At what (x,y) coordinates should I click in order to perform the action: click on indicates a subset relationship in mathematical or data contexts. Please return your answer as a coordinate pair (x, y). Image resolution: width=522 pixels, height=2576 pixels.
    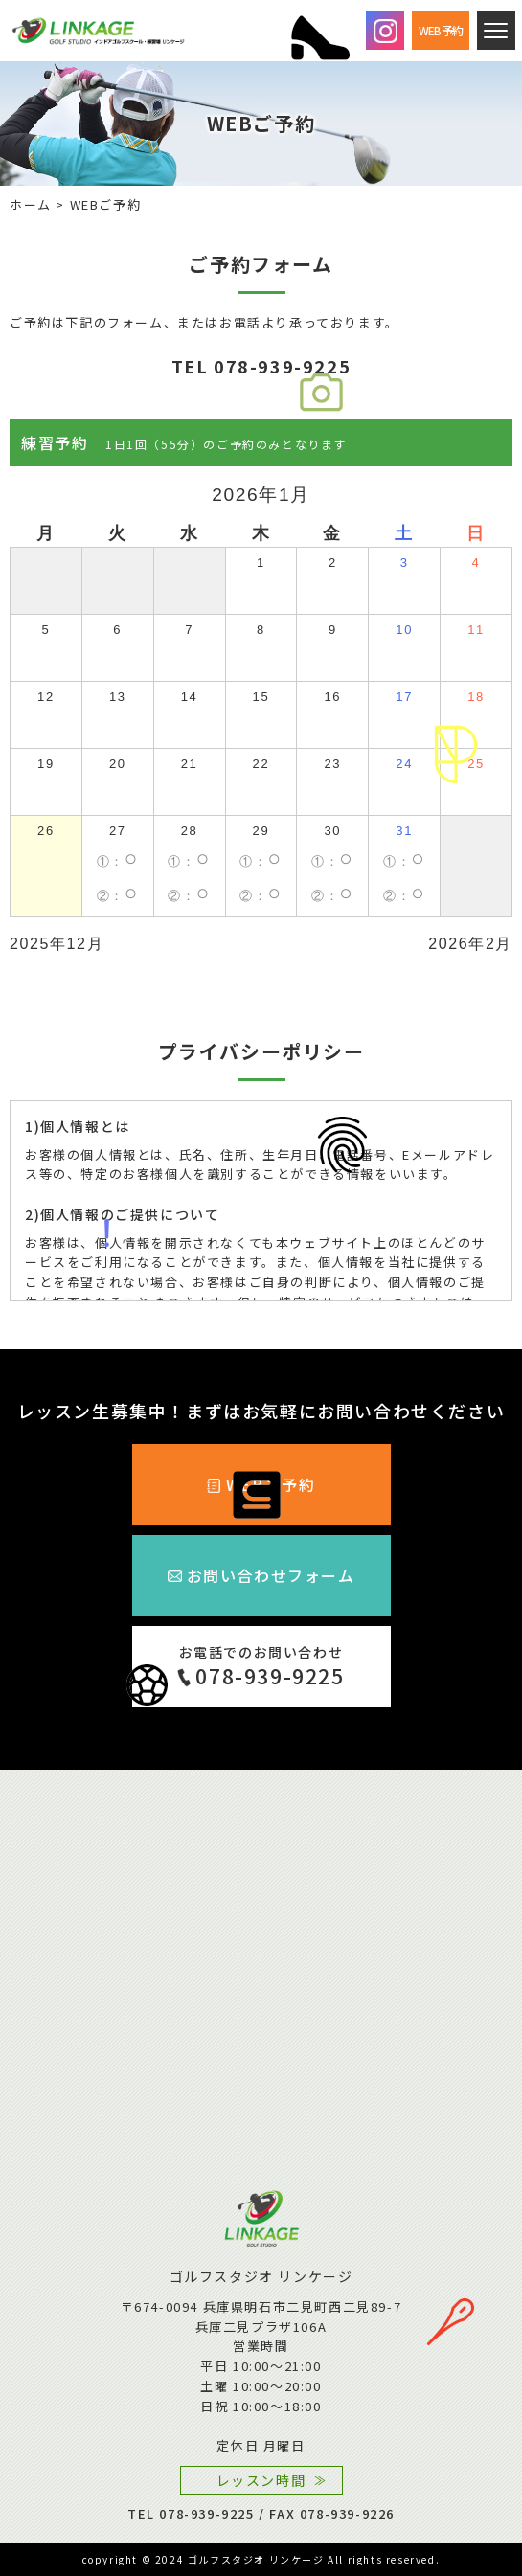
    Looking at the image, I should click on (257, 1495).